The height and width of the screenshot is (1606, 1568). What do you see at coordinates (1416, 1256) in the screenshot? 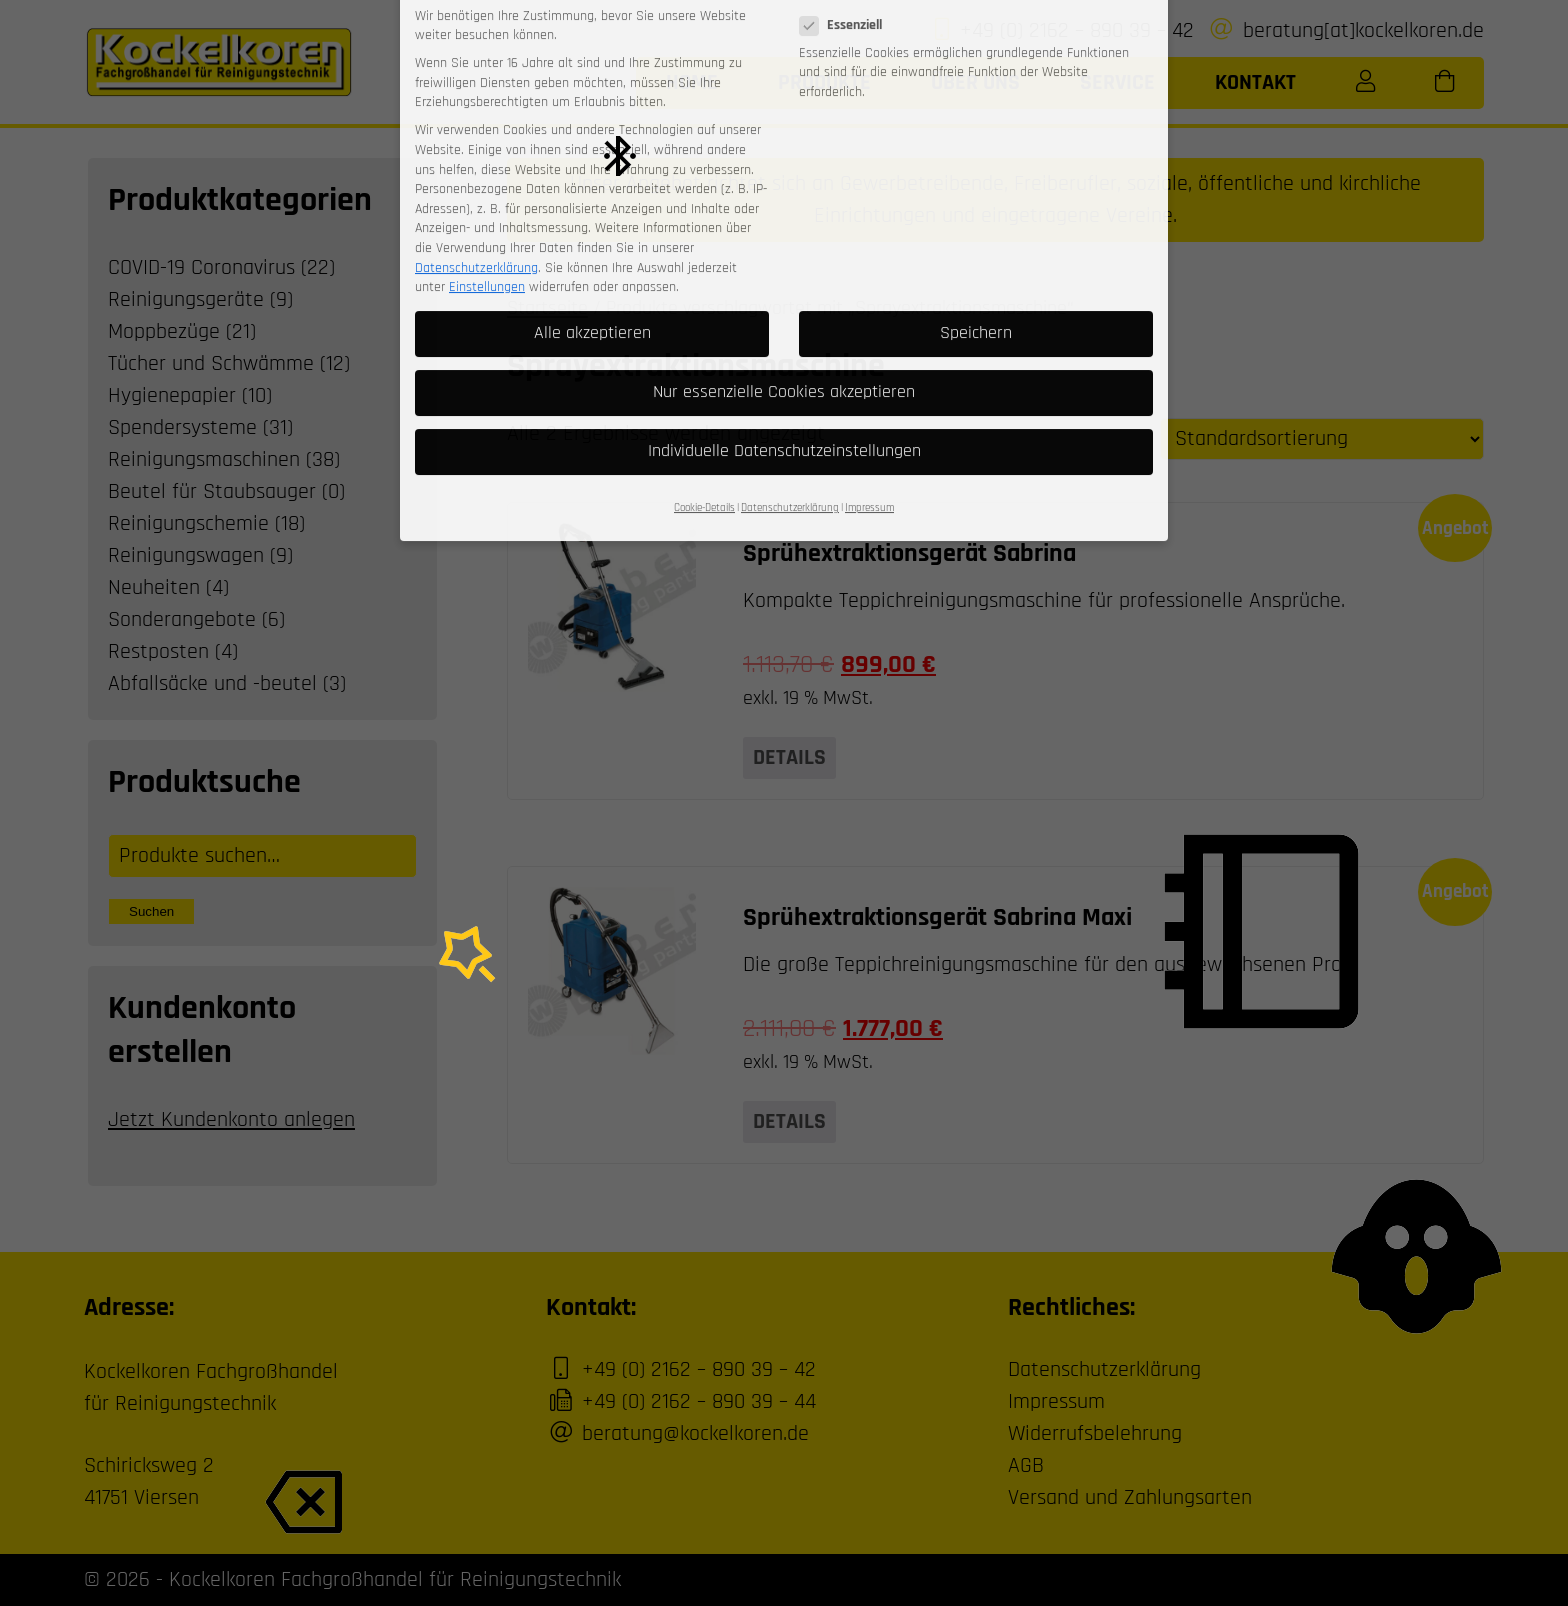
I see `ghost mode or incognito status indicator` at bounding box center [1416, 1256].